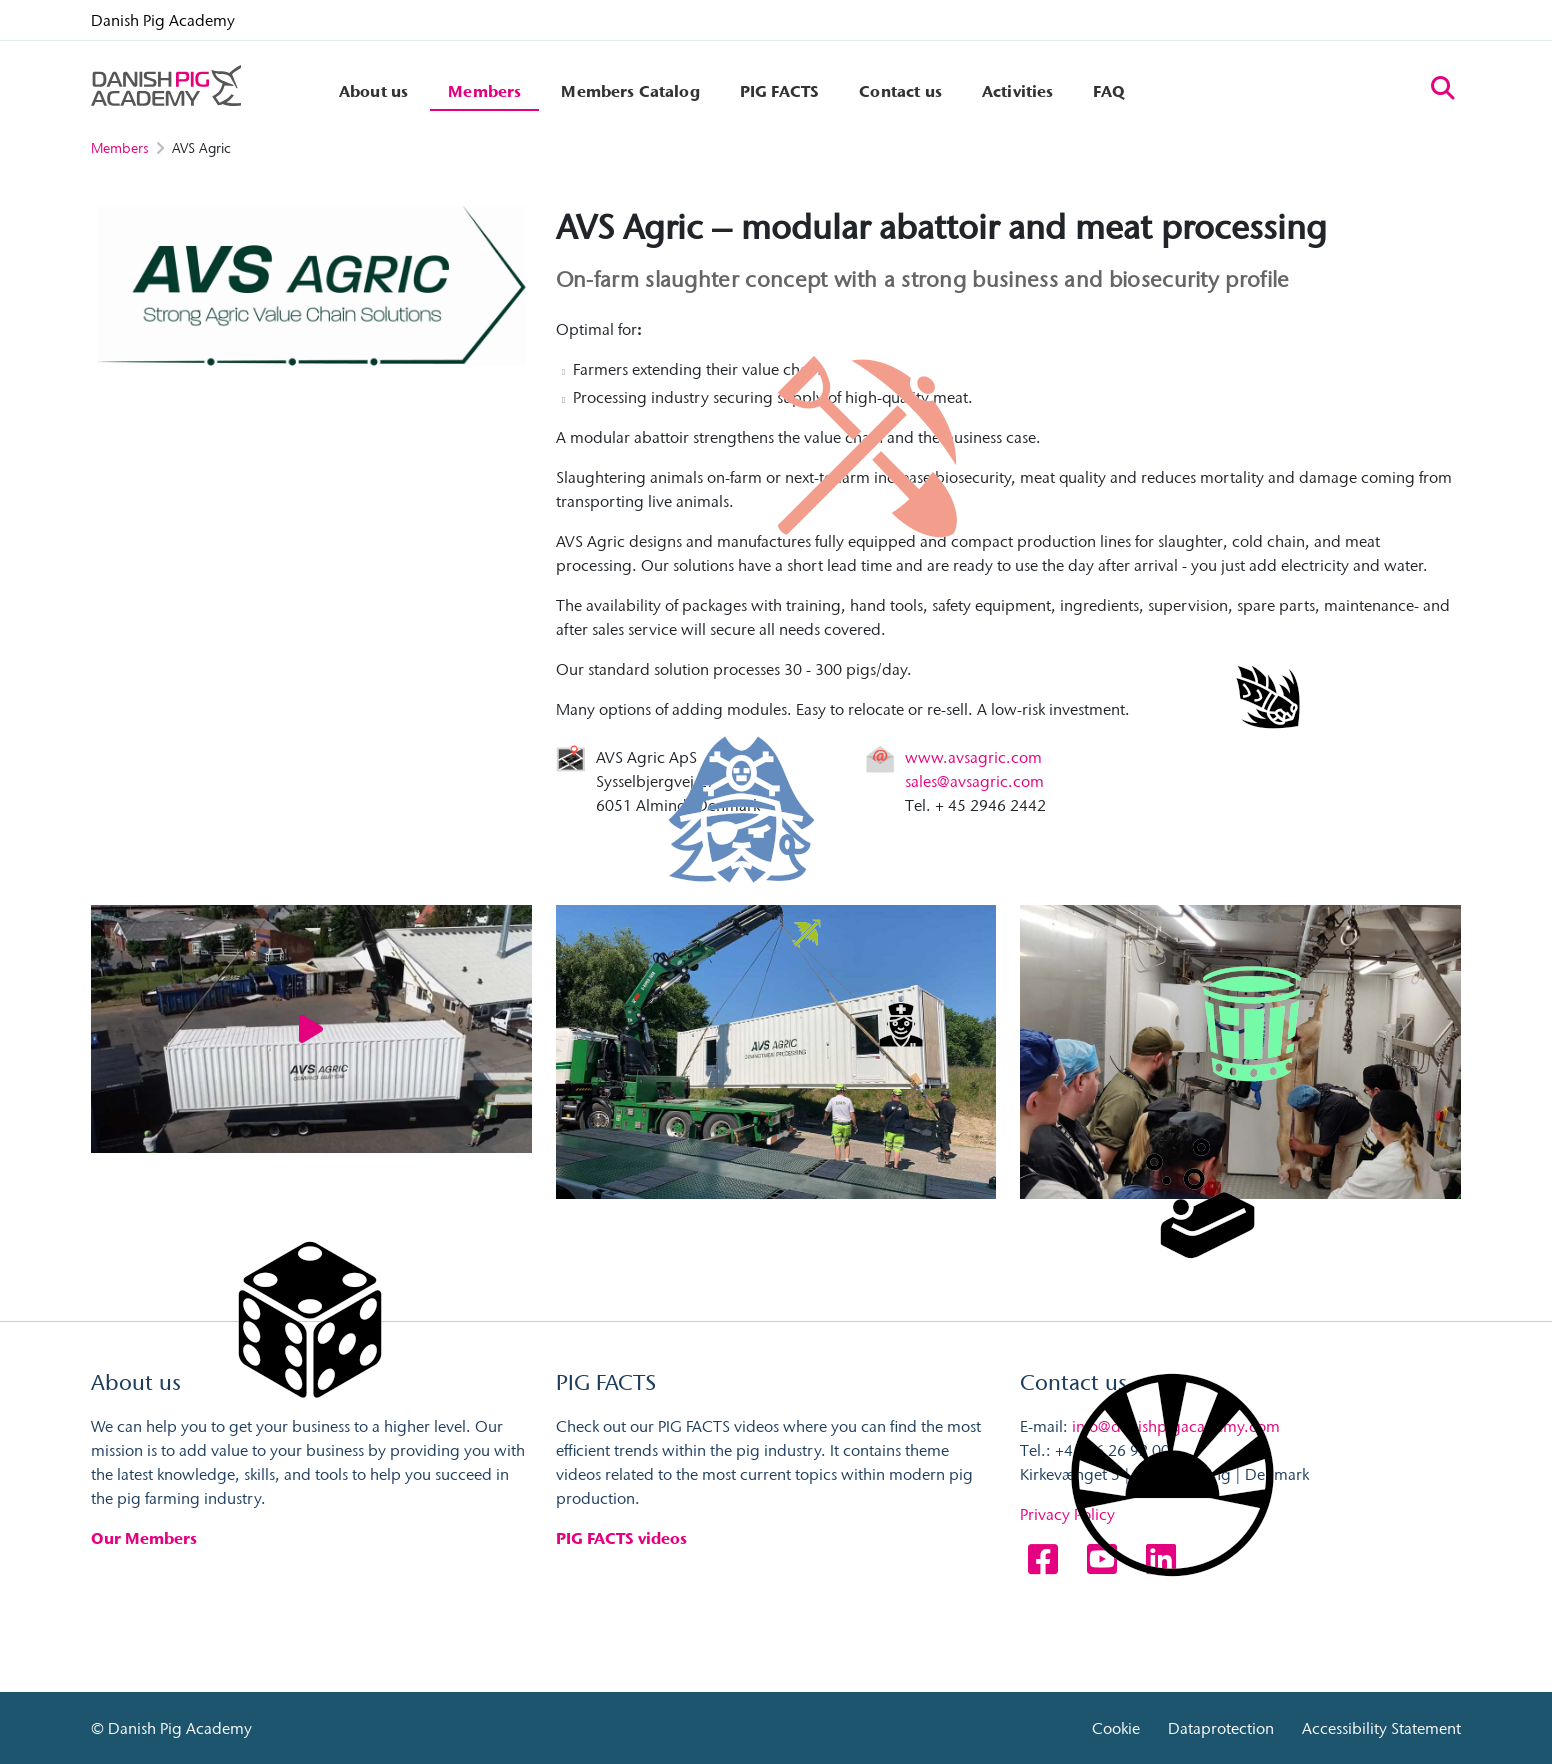 The image size is (1552, 1764). Describe the element at coordinates (1203, 1200) in the screenshot. I see `indicates cleaning or sanitization feature` at that location.